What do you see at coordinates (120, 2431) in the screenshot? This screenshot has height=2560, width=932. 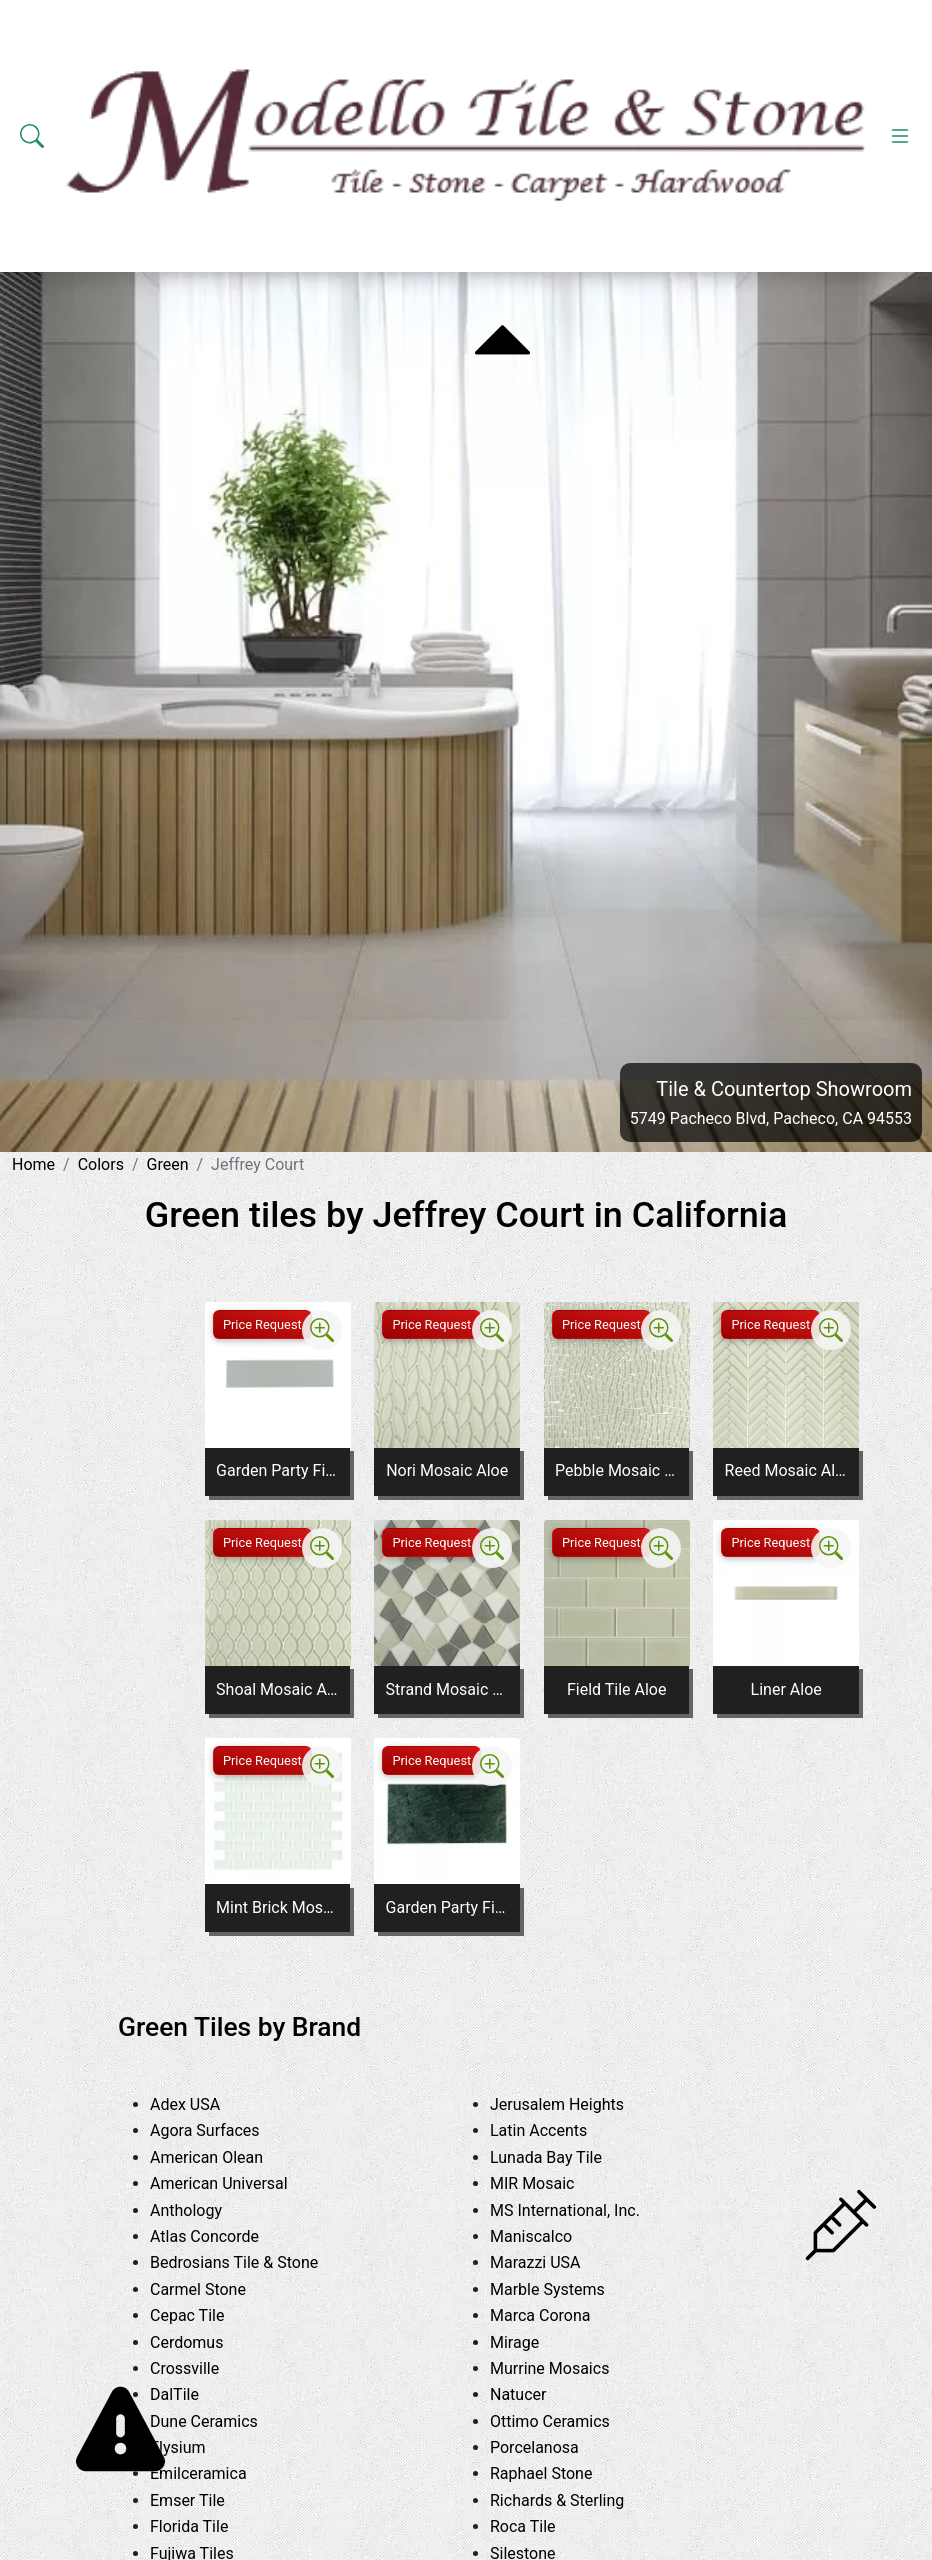 I see `indicates a warning or important alert` at bounding box center [120, 2431].